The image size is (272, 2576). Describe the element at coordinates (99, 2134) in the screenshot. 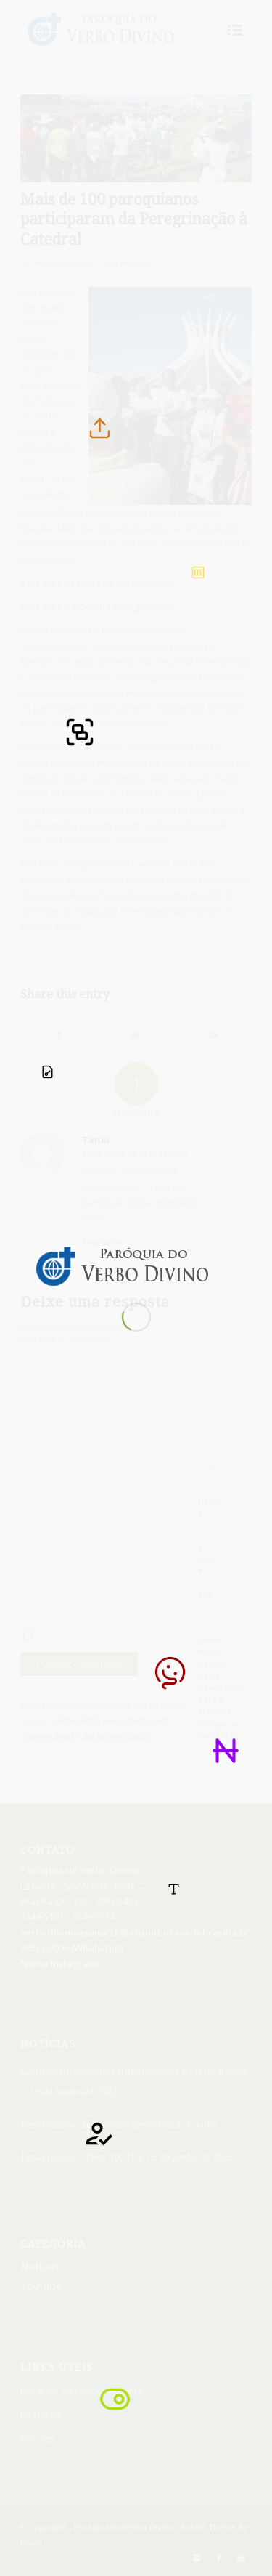

I see `indicates a verified or registered user` at that location.